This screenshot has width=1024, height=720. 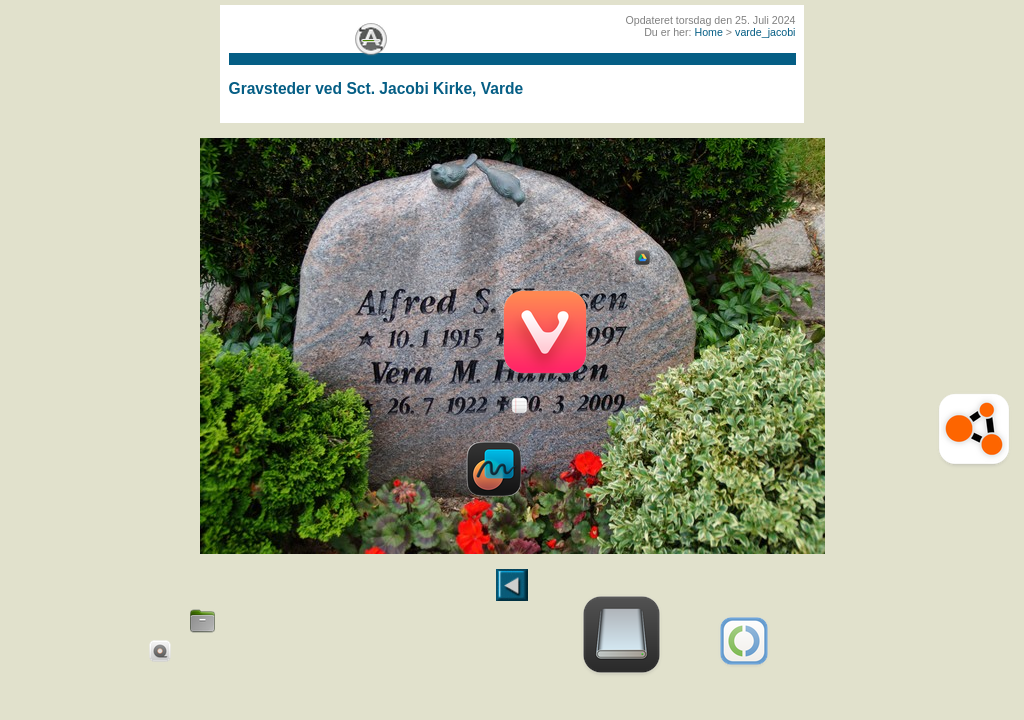 I want to click on open Google Drive app, so click(x=642, y=257).